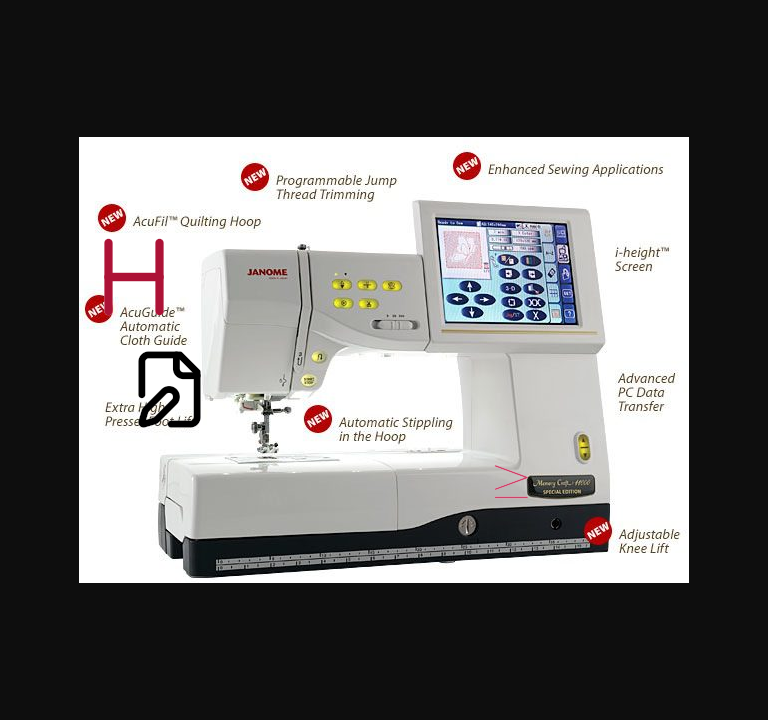 The width and height of the screenshot is (768, 720). Describe the element at coordinates (169, 389) in the screenshot. I see `edit this document` at that location.